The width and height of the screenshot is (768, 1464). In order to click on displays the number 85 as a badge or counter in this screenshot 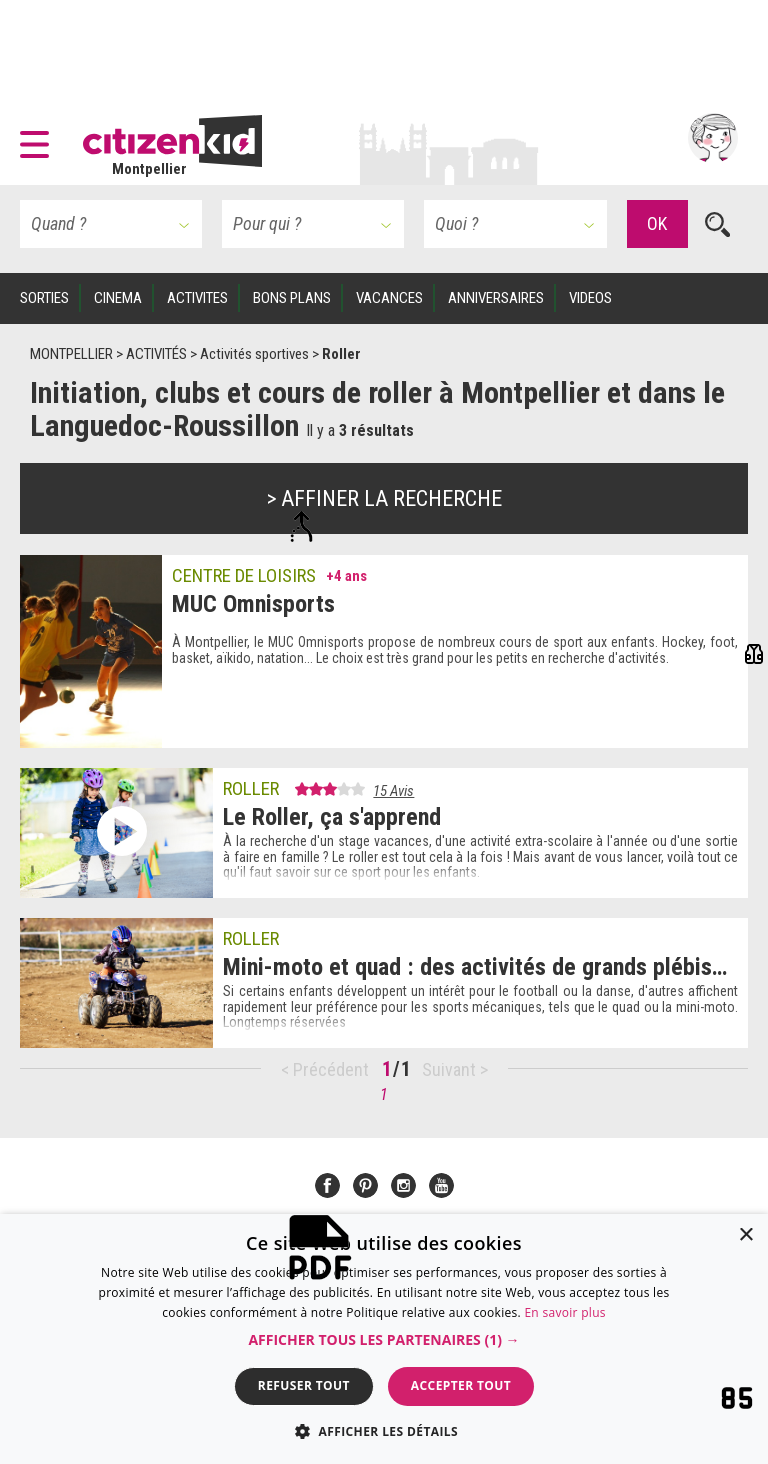, I will do `click(737, 1398)`.